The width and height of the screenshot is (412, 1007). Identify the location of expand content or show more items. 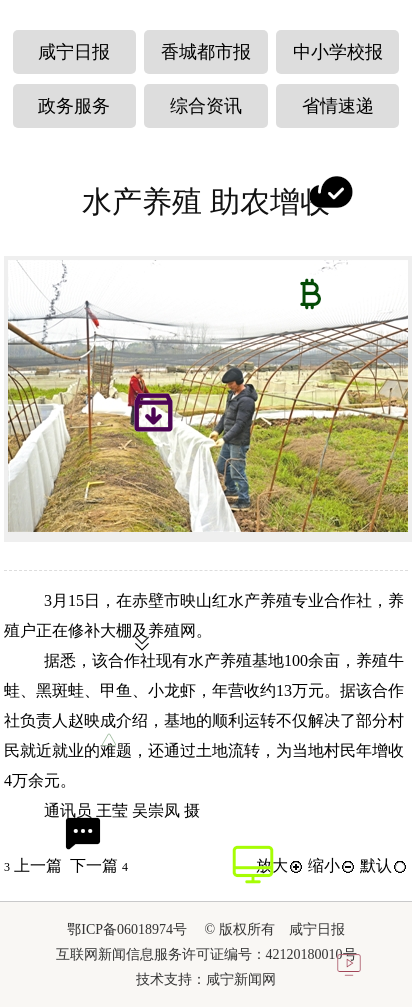
(142, 643).